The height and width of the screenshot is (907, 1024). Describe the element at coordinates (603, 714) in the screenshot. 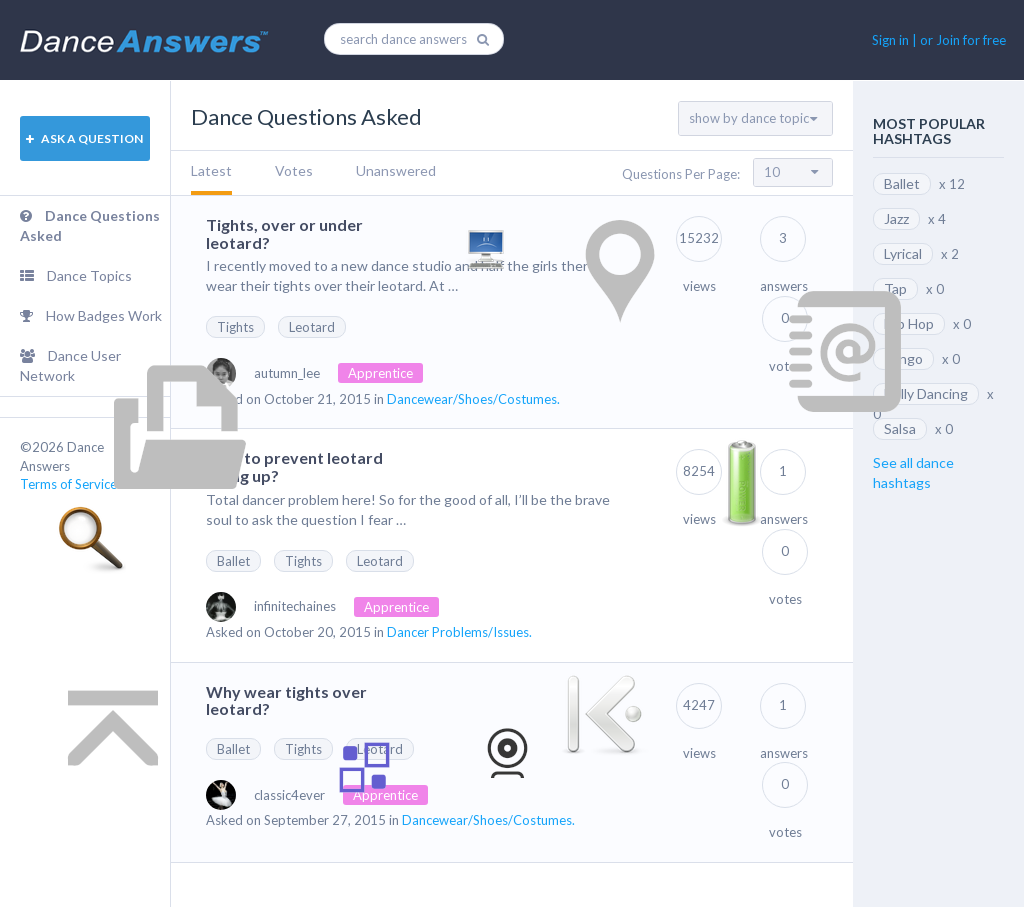

I see `go to the first item in a list or sequence` at that location.